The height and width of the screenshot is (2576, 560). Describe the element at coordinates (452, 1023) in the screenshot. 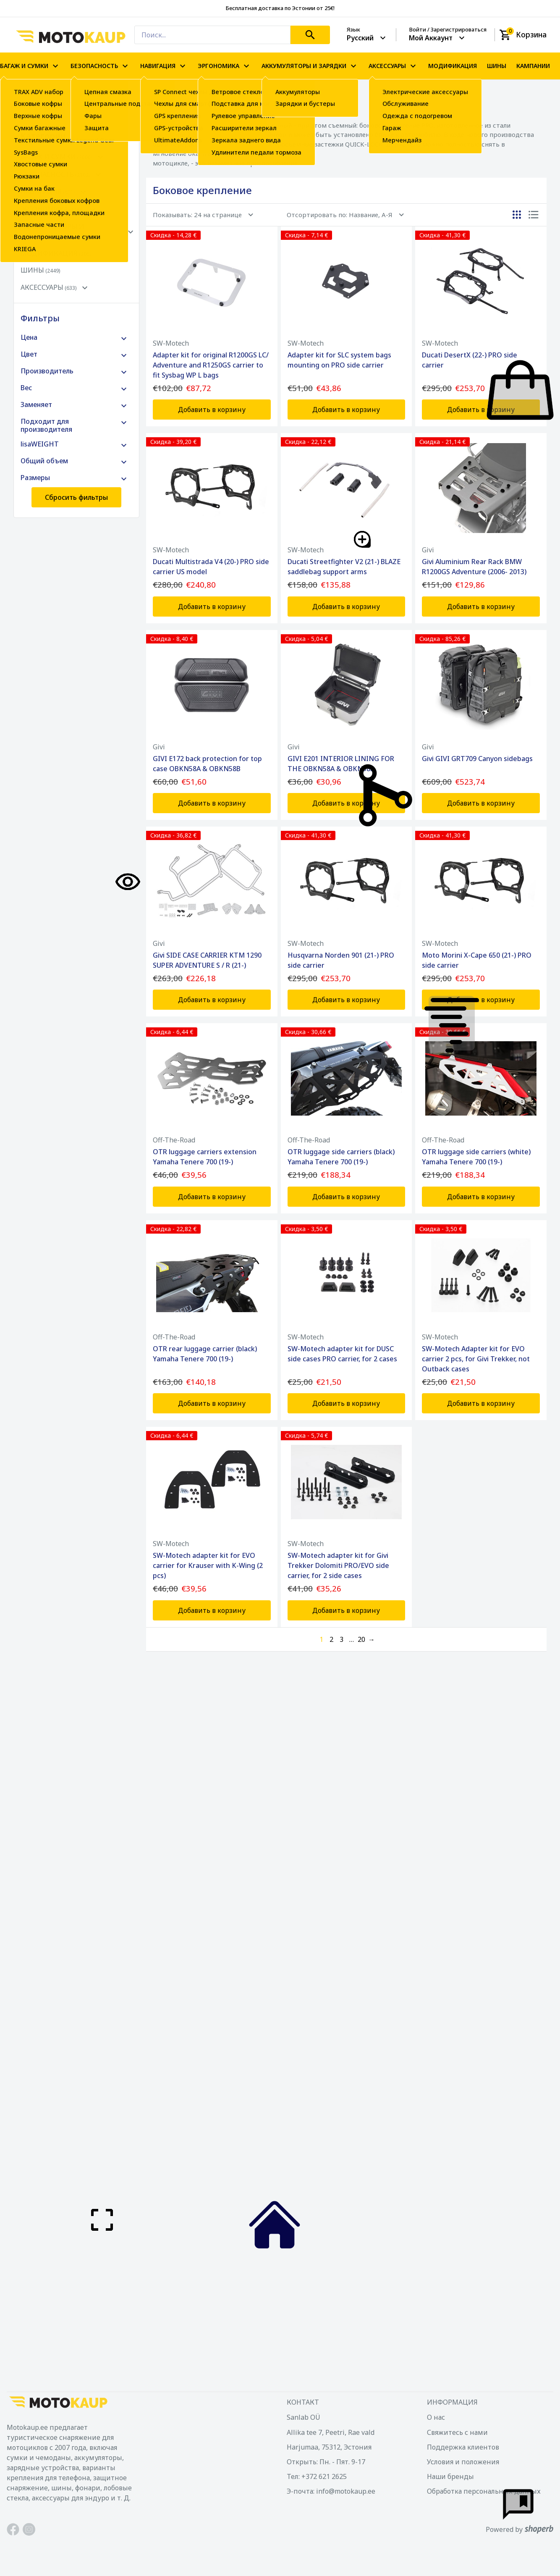

I see `indicates severe weather alert or tornado warning` at that location.